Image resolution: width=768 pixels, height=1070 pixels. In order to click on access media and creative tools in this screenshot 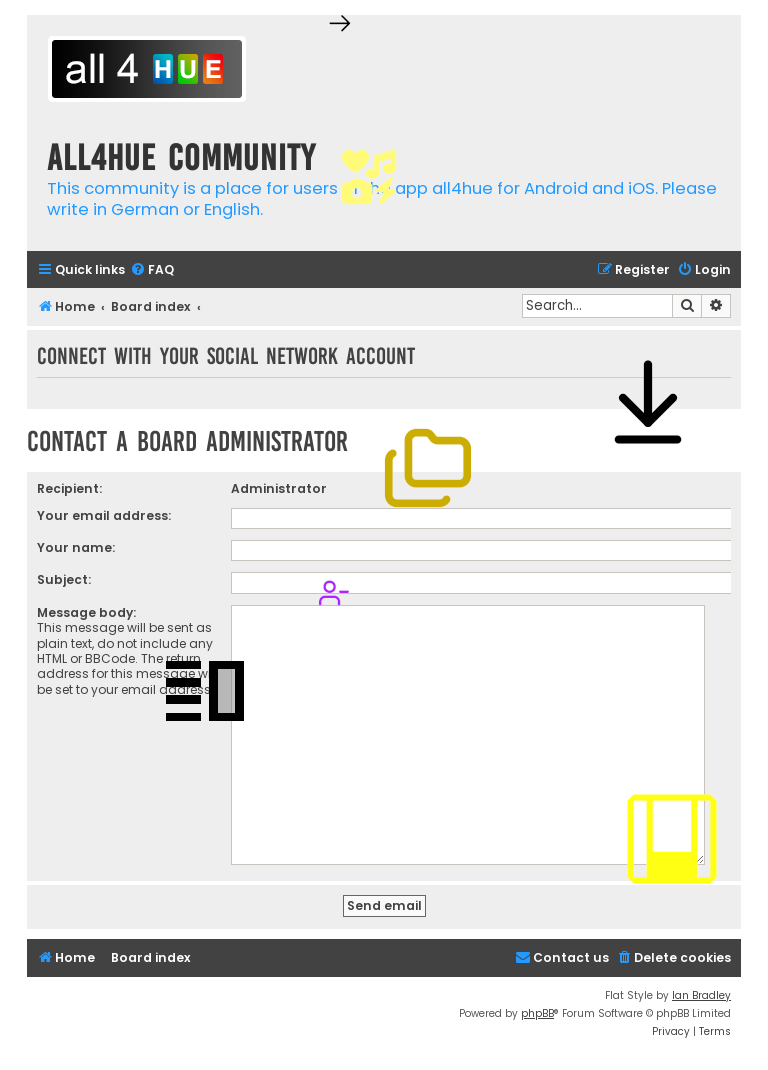, I will do `click(369, 177)`.